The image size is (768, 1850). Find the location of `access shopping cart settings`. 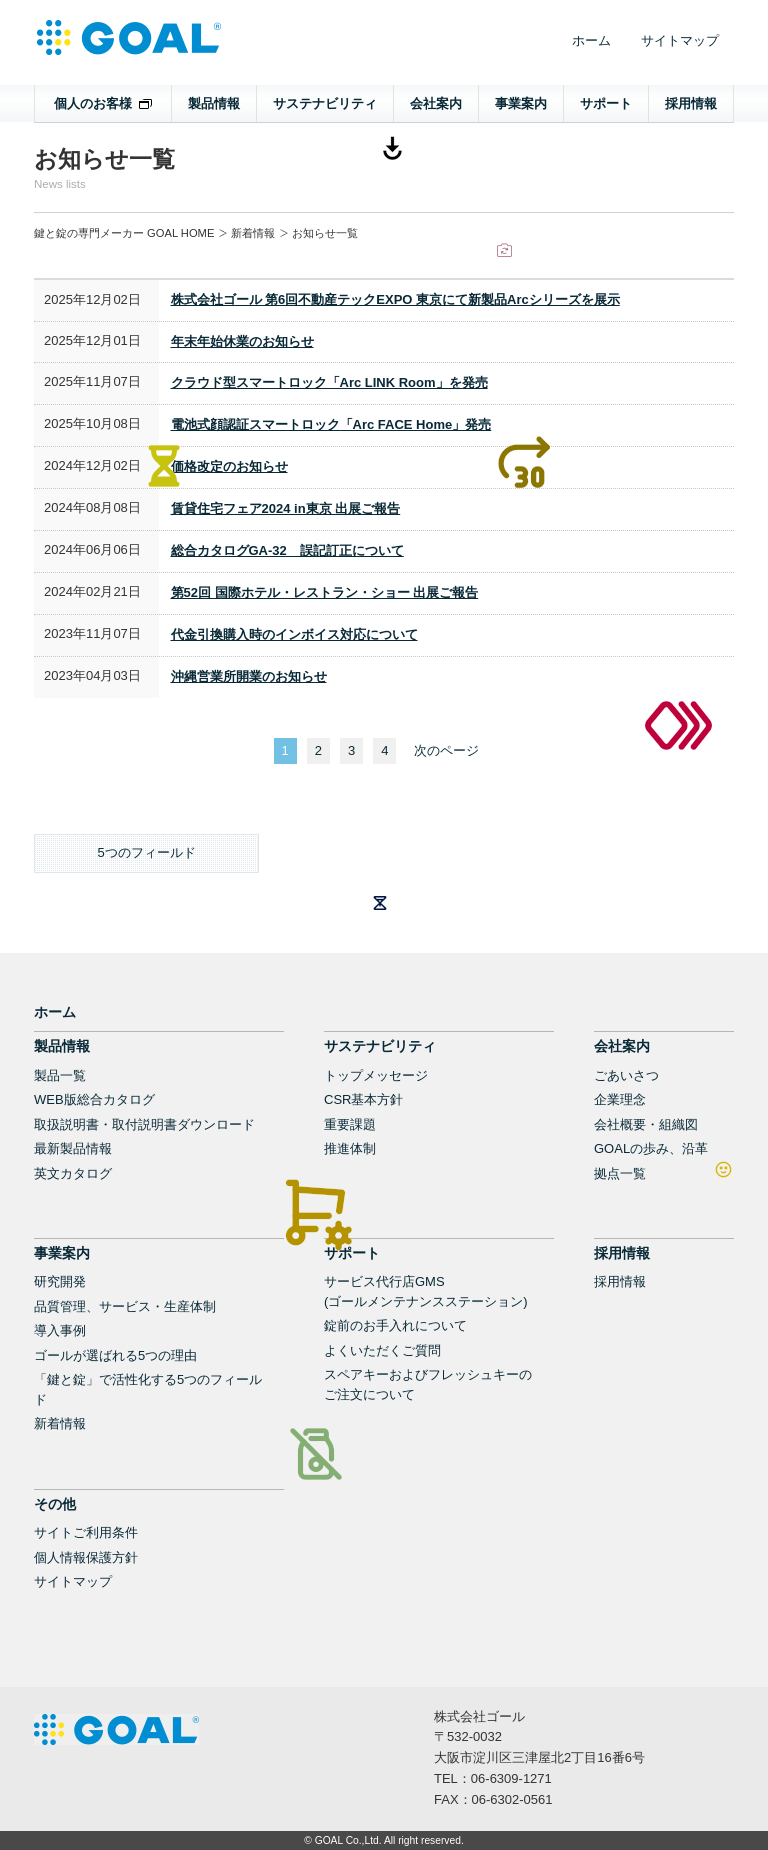

access shopping cart settings is located at coordinates (315, 1212).